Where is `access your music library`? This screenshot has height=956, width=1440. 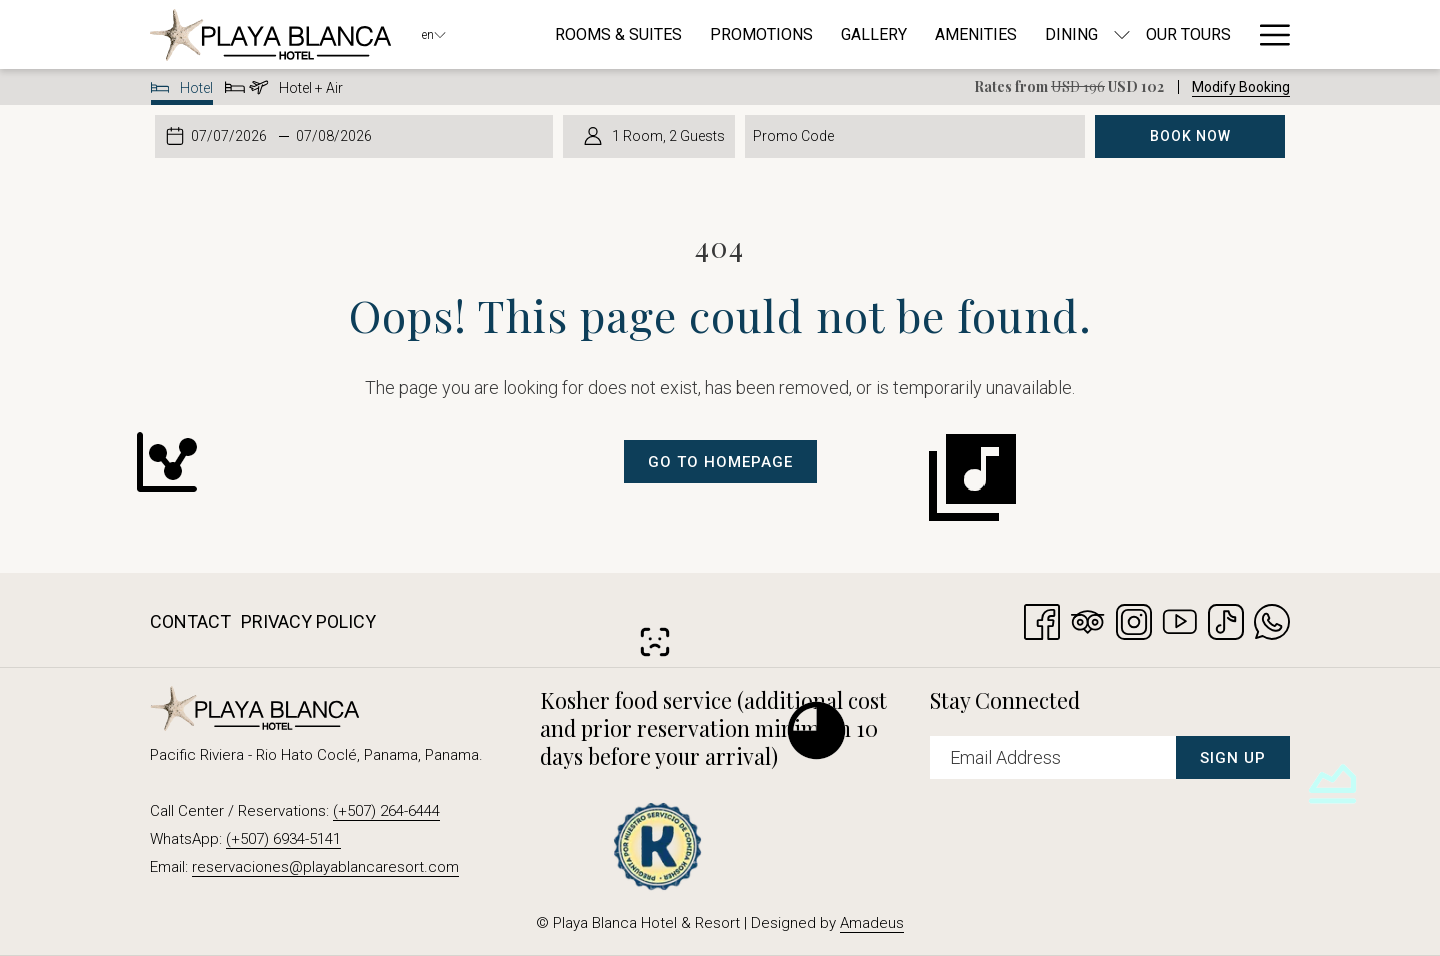
access your music library is located at coordinates (972, 477).